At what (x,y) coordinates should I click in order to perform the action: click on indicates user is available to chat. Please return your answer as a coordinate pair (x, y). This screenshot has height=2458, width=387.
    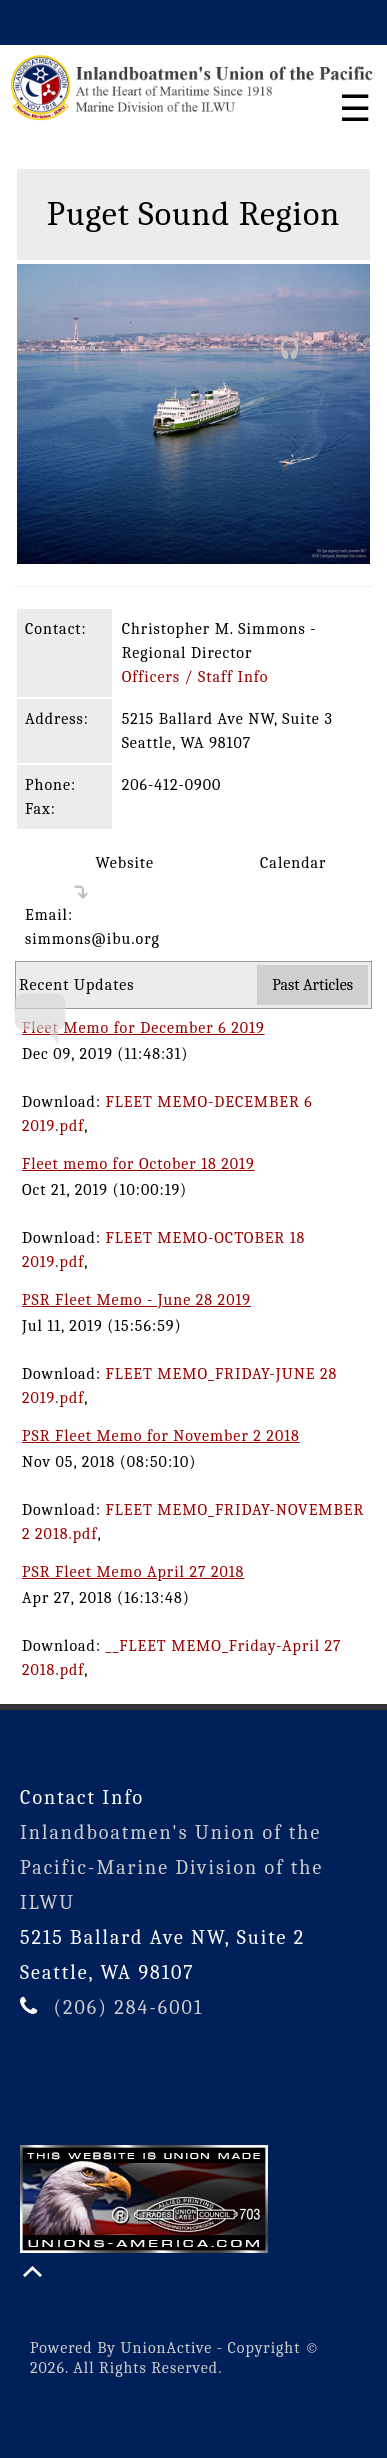
    Looking at the image, I should click on (40, 1019).